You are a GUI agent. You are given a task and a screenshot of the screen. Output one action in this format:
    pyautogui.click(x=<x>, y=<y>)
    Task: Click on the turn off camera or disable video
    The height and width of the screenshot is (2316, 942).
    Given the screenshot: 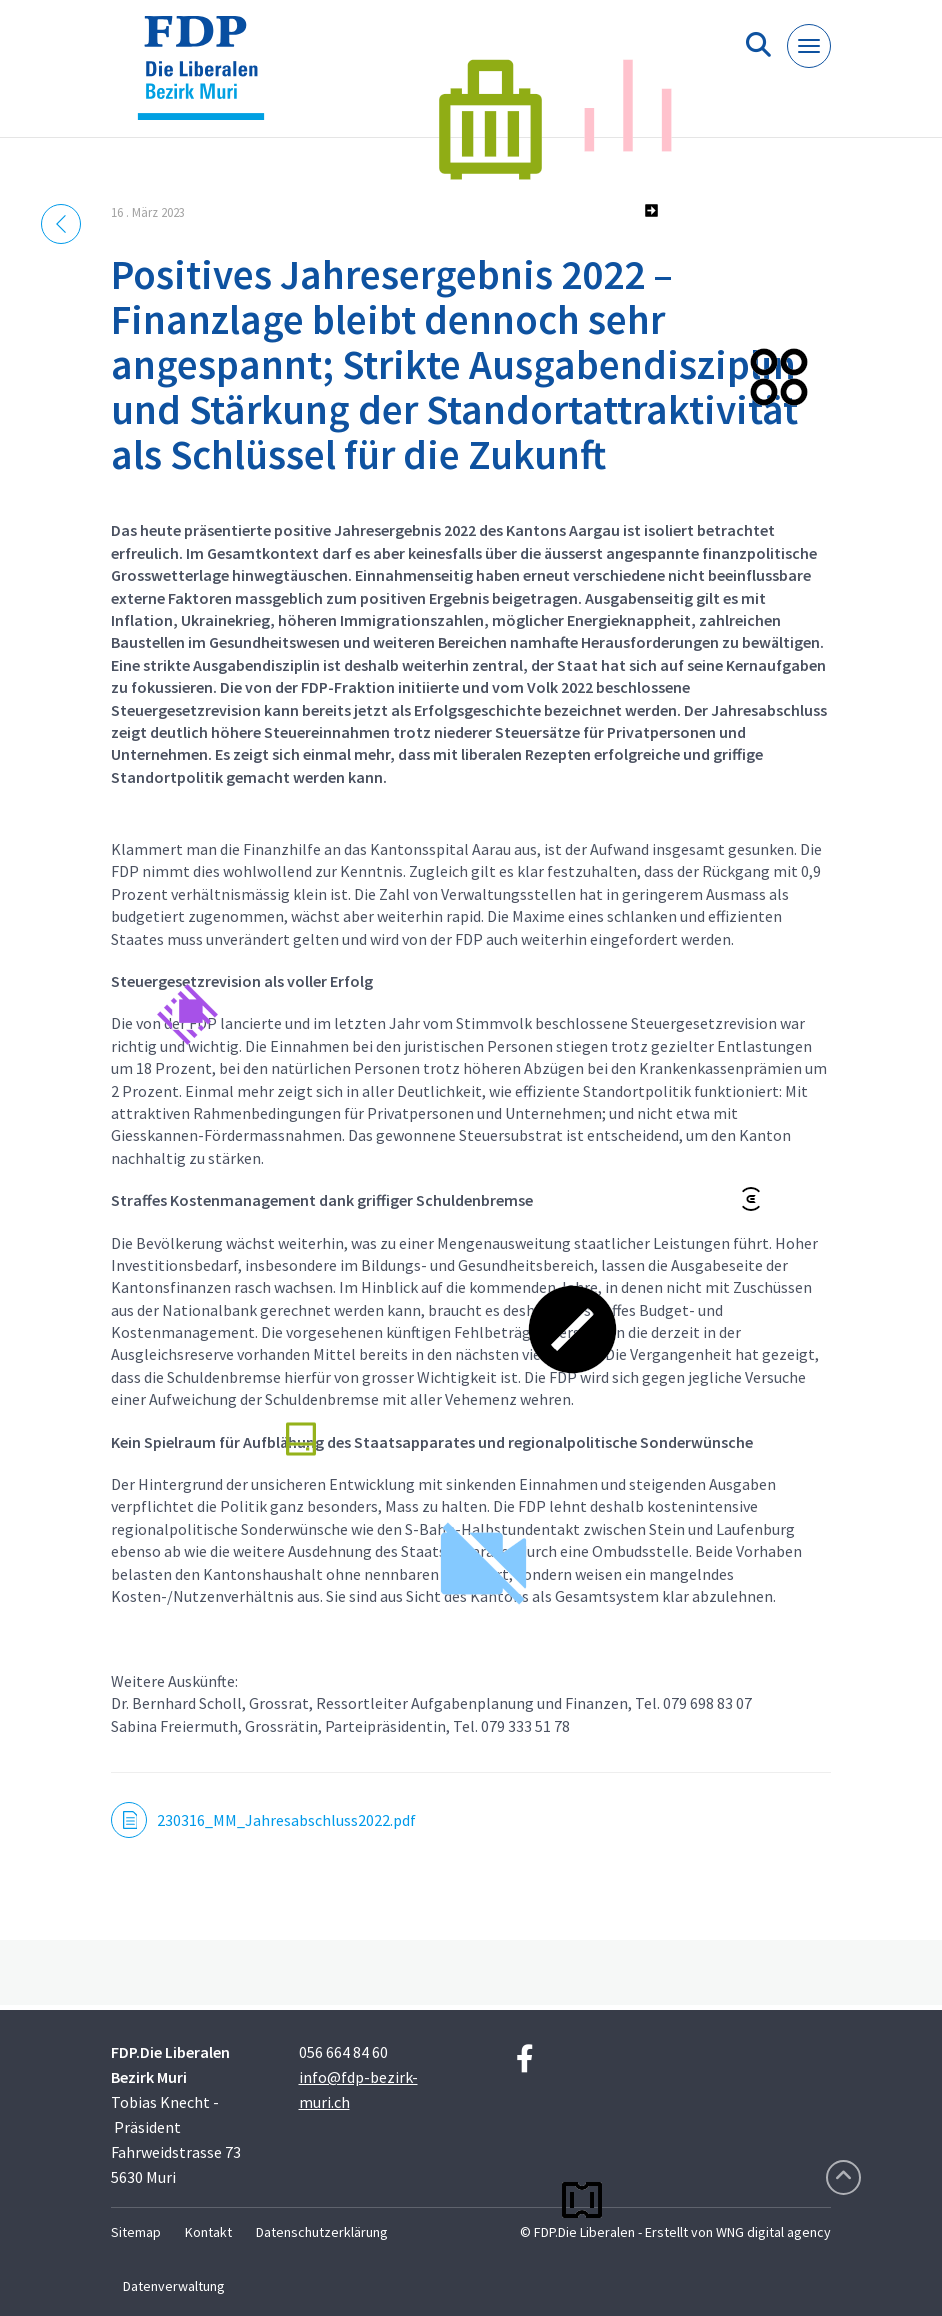 What is the action you would take?
    pyautogui.click(x=483, y=1563)
    